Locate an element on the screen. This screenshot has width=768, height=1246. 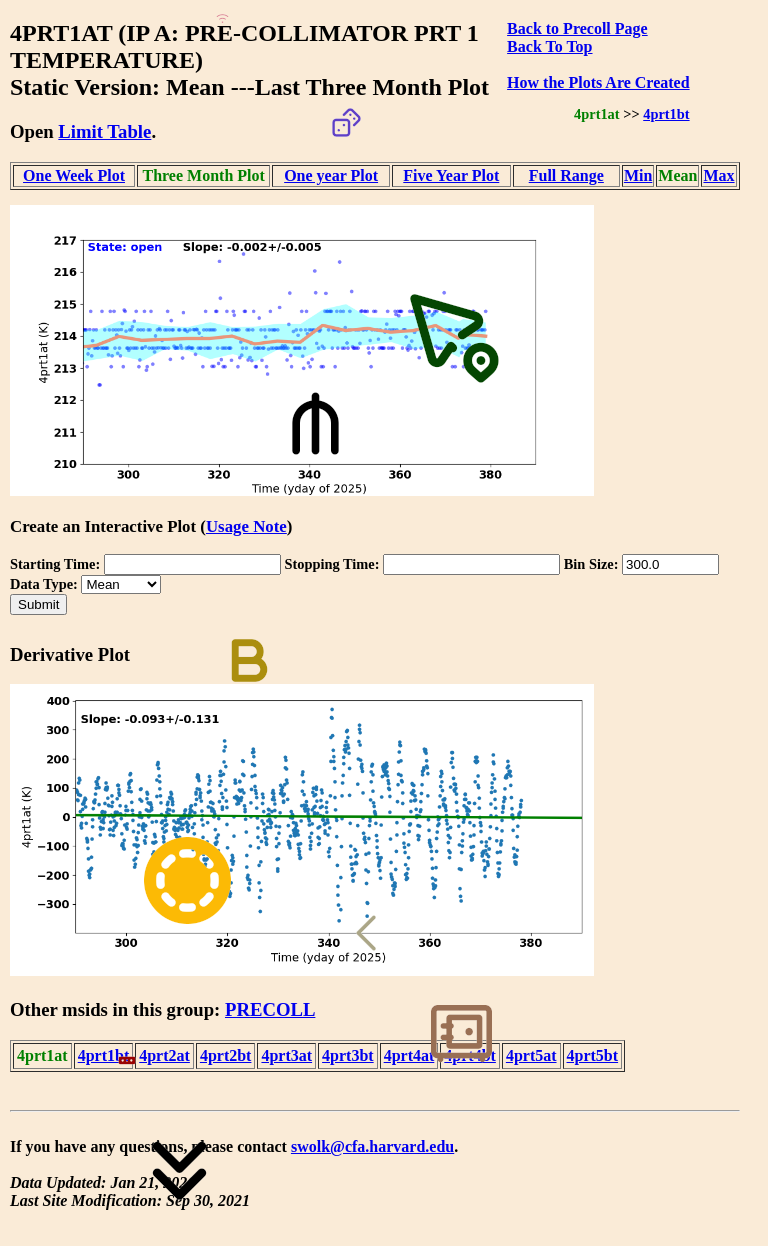
randomize or shuffle content is located at coordinates (346, 122).